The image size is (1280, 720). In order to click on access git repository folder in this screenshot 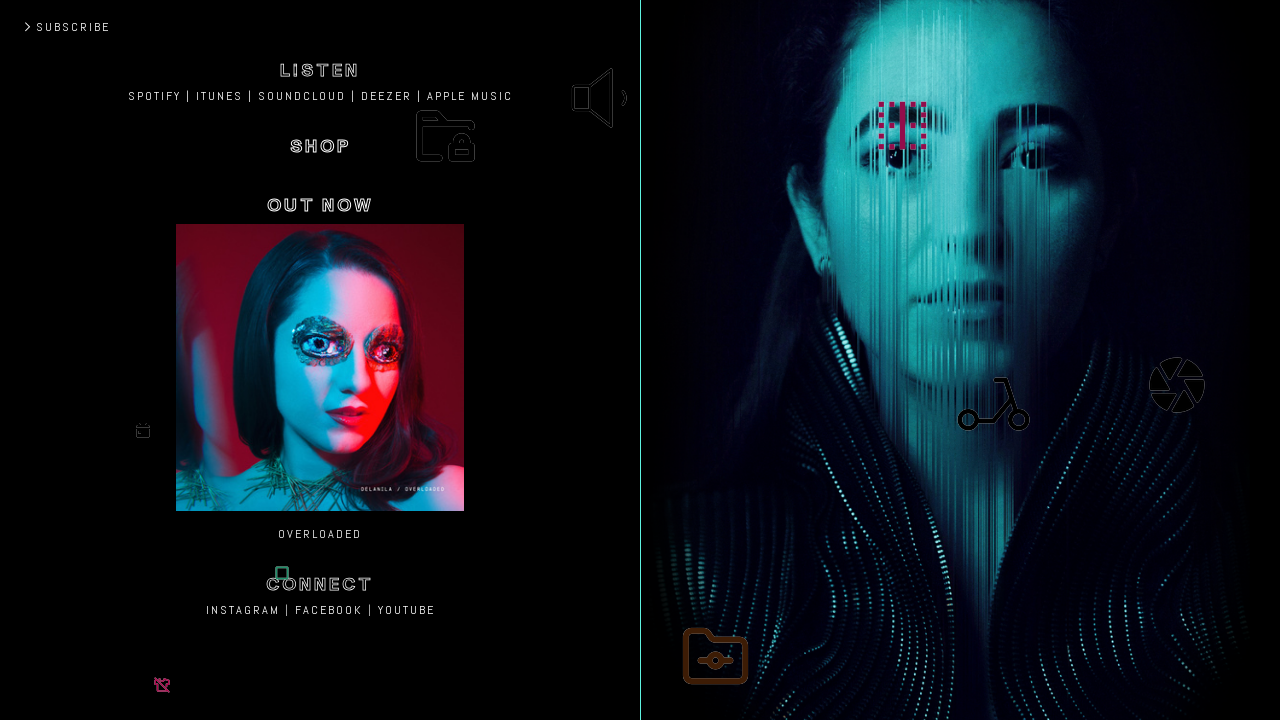, I will do `click(715, 657)`.